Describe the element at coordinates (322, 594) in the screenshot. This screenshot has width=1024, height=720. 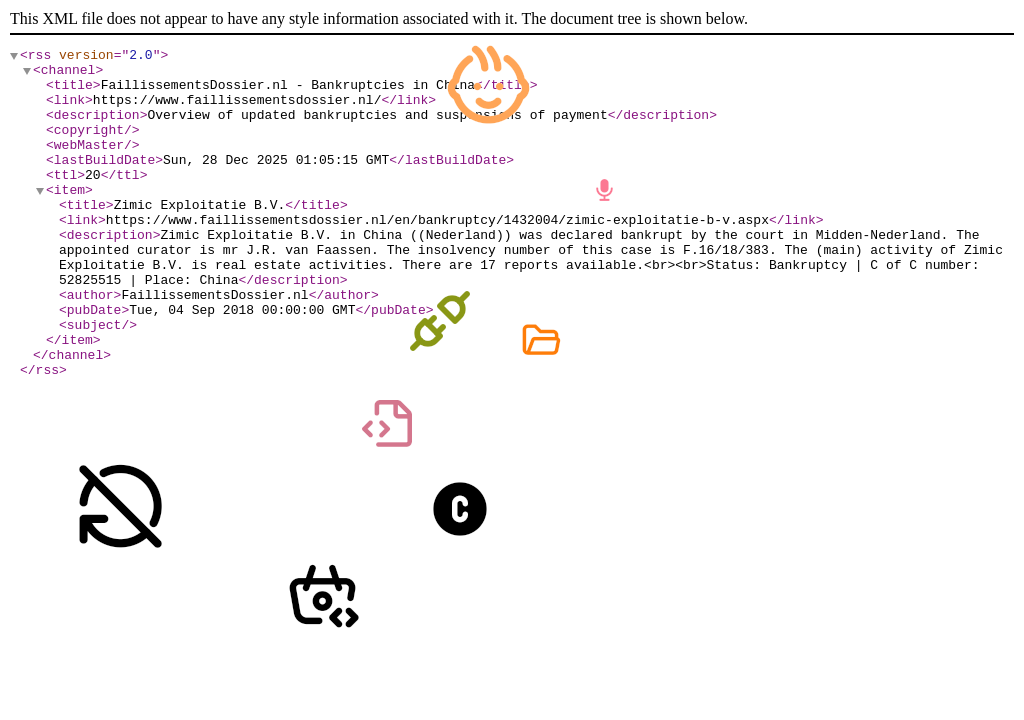
I see `access shopping cart API or developer settings` at that location.